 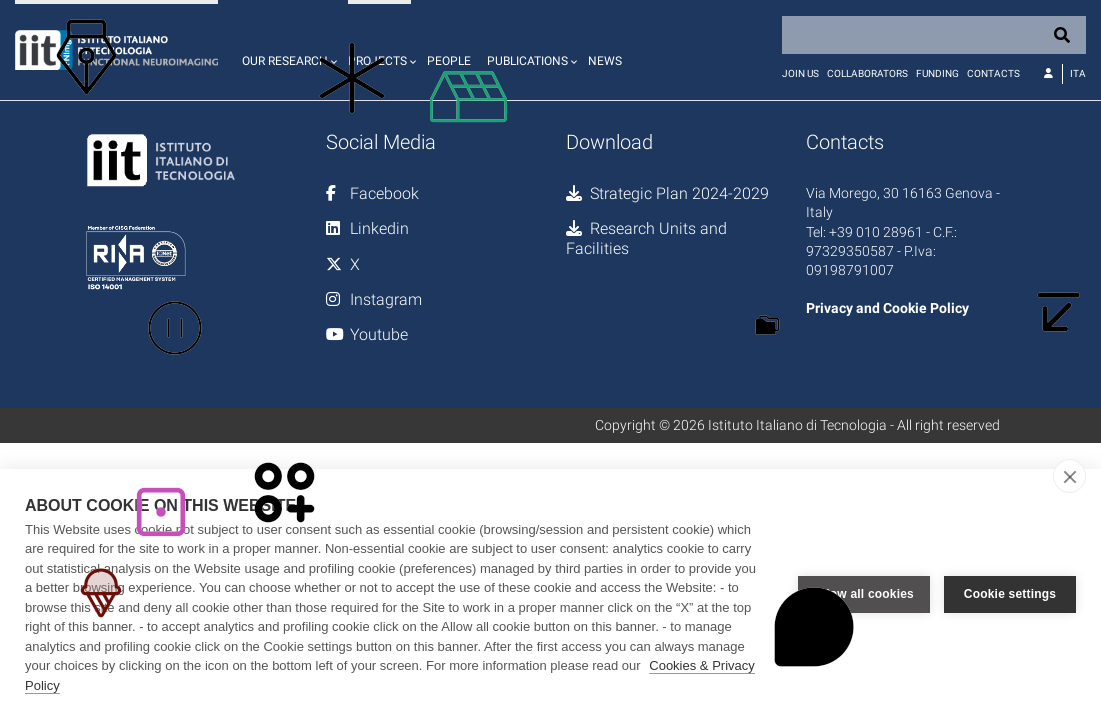 What do you see at coordinates (767, 325) in the screenshot?
I see `browse all folders` at bounding box center [767, 325].